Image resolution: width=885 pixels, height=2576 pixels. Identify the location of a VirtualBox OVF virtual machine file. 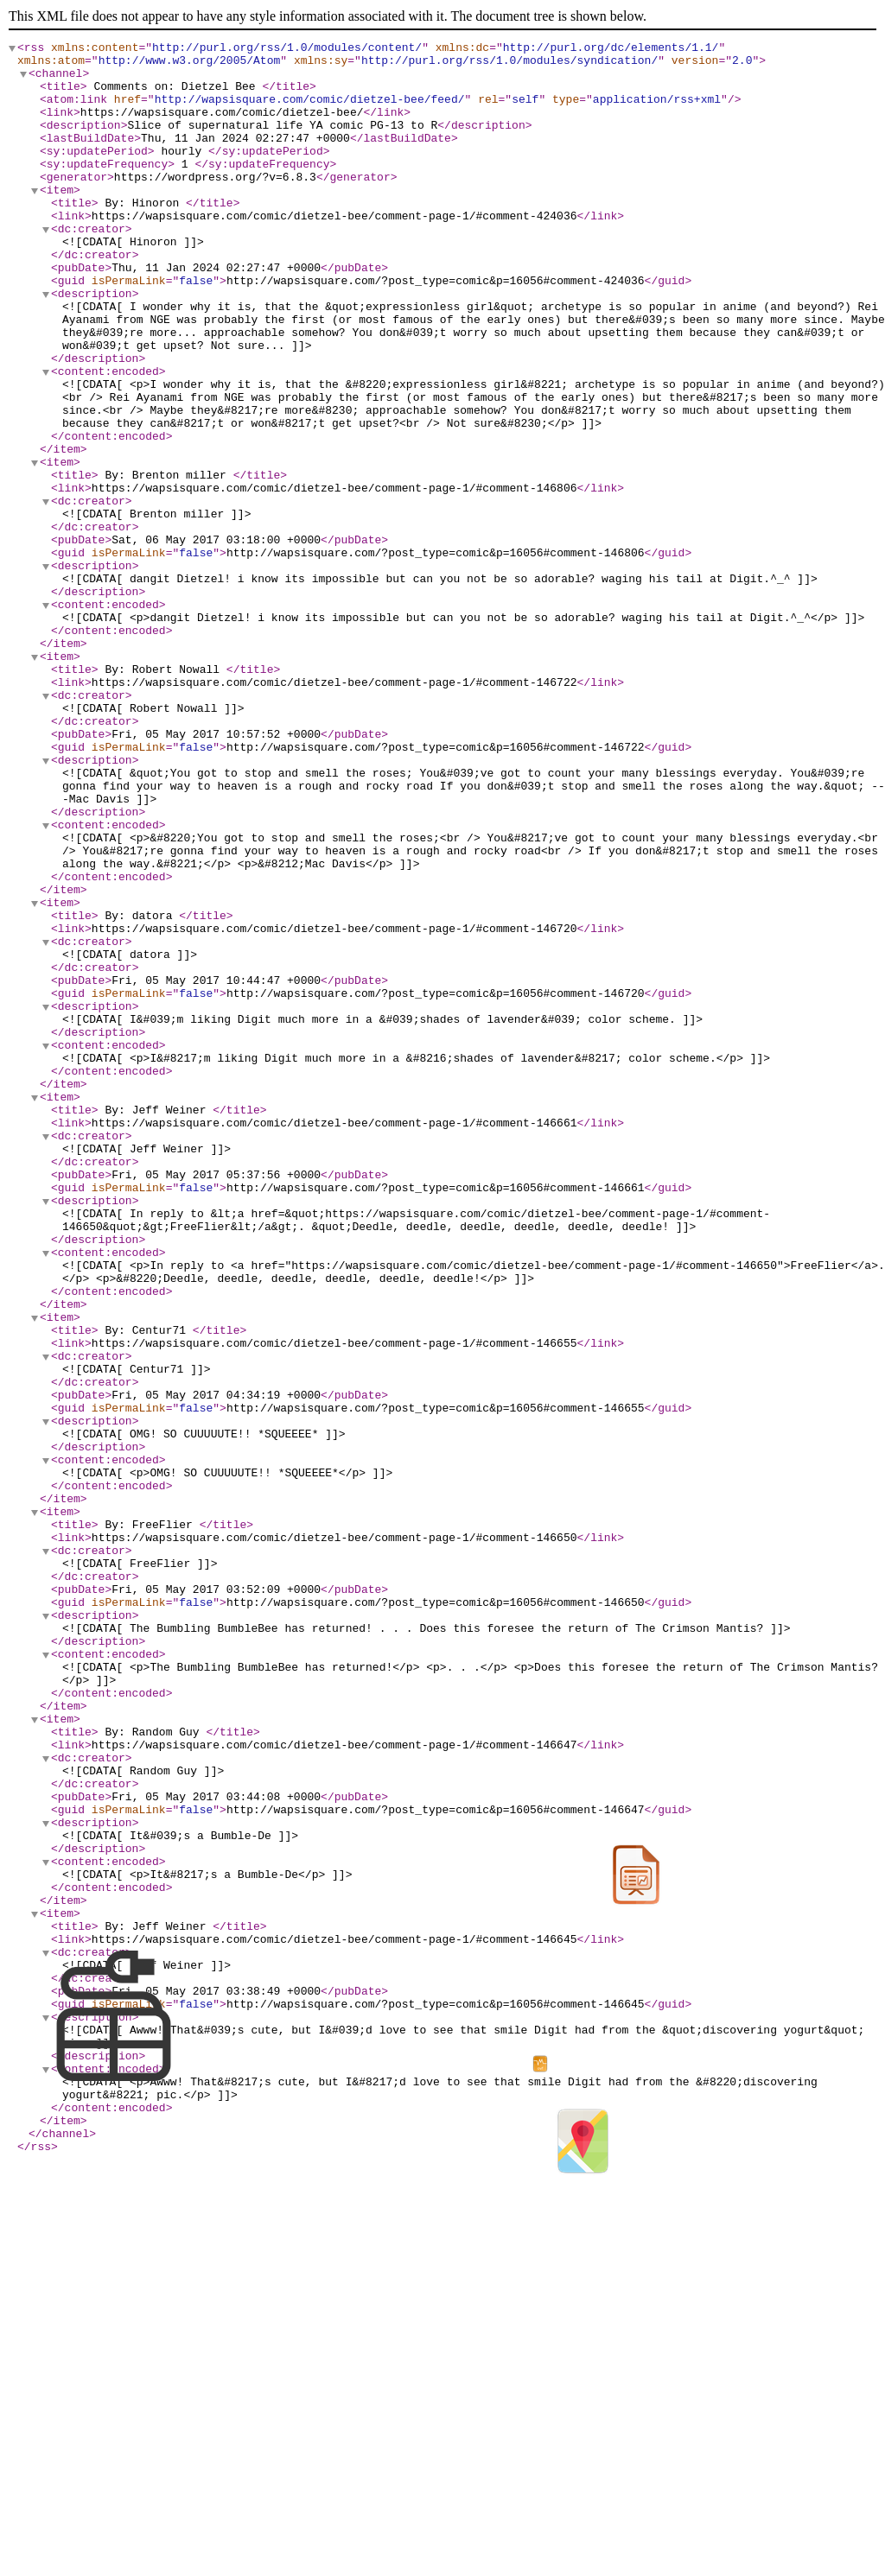
(540, 2064).